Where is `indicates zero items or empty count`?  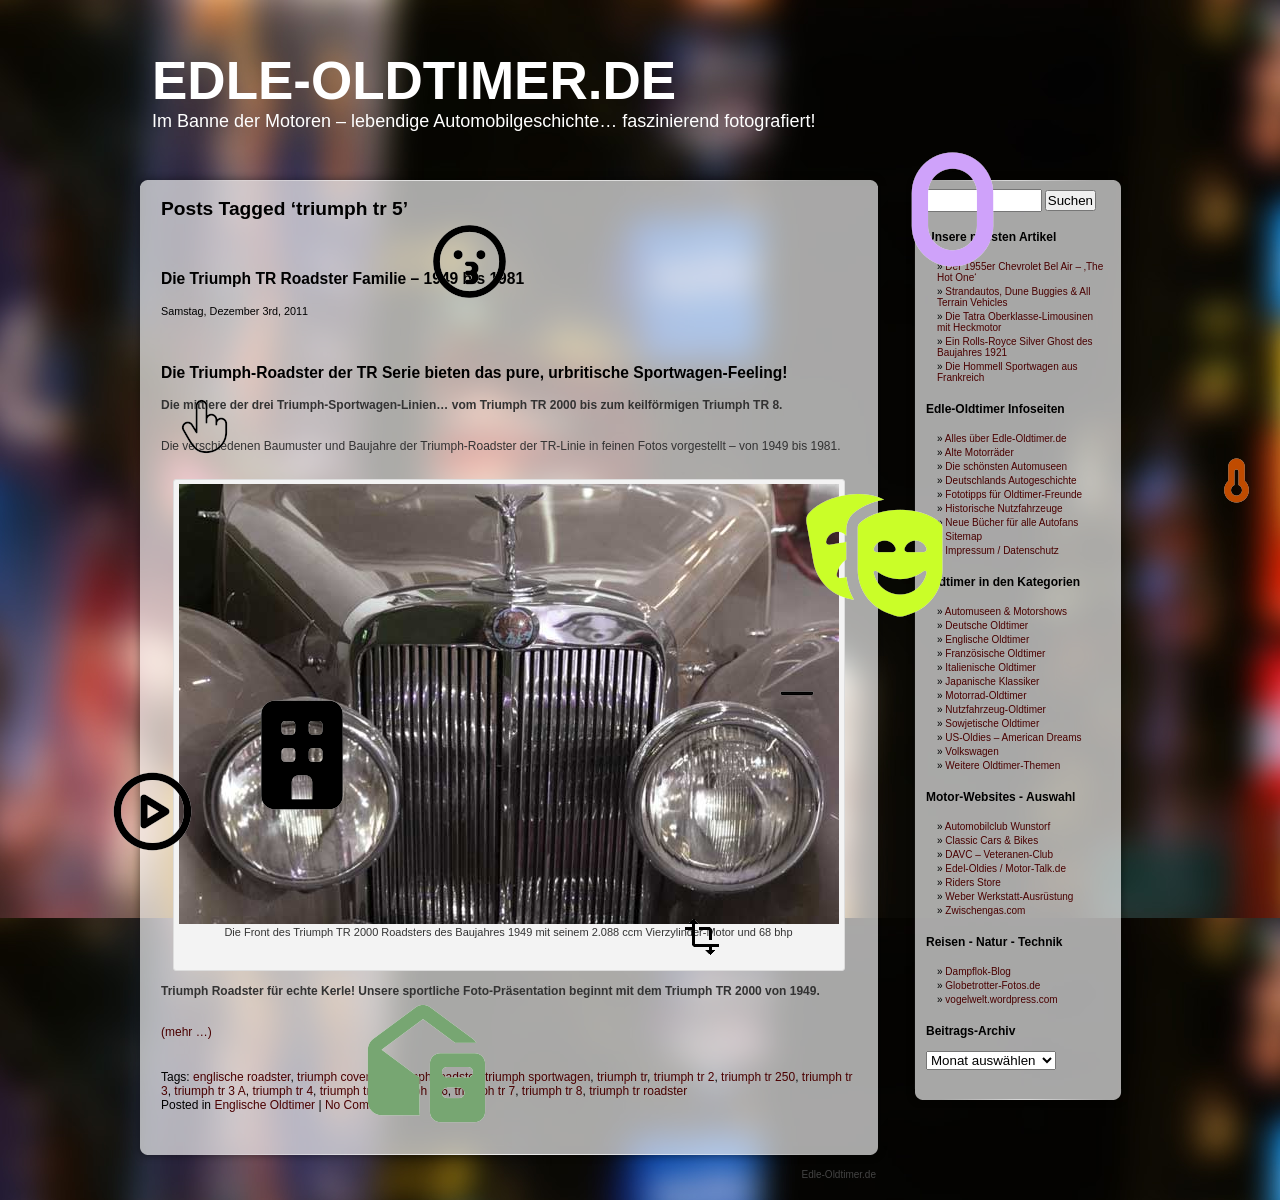
indicates zero items or empty count is located at coordinates (952, 209).